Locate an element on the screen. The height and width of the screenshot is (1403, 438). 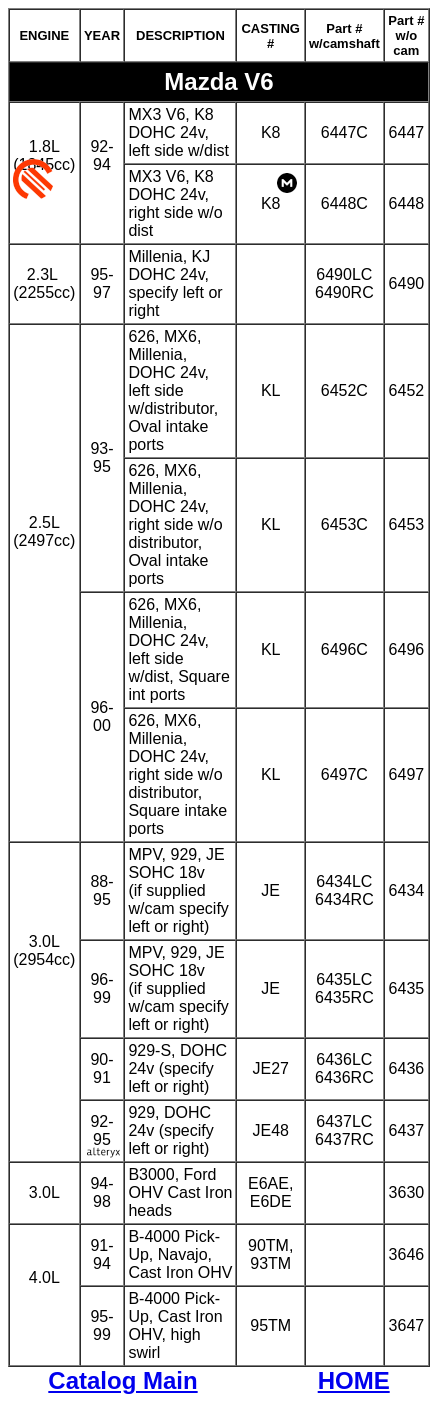
alteryx logo - link to alteryx data analytics platform is located at coordinates (103, 1152).